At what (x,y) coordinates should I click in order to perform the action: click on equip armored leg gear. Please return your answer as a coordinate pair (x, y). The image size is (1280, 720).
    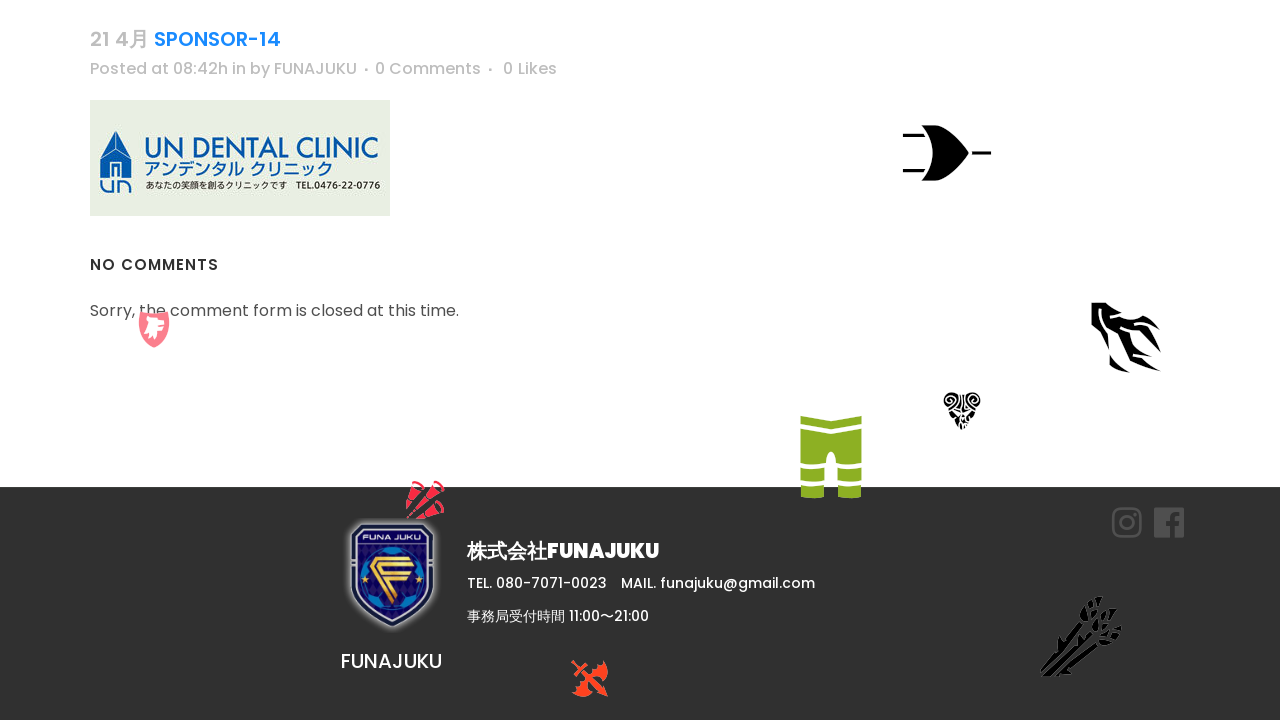
    Looking at the image, I should click on (831, 457).